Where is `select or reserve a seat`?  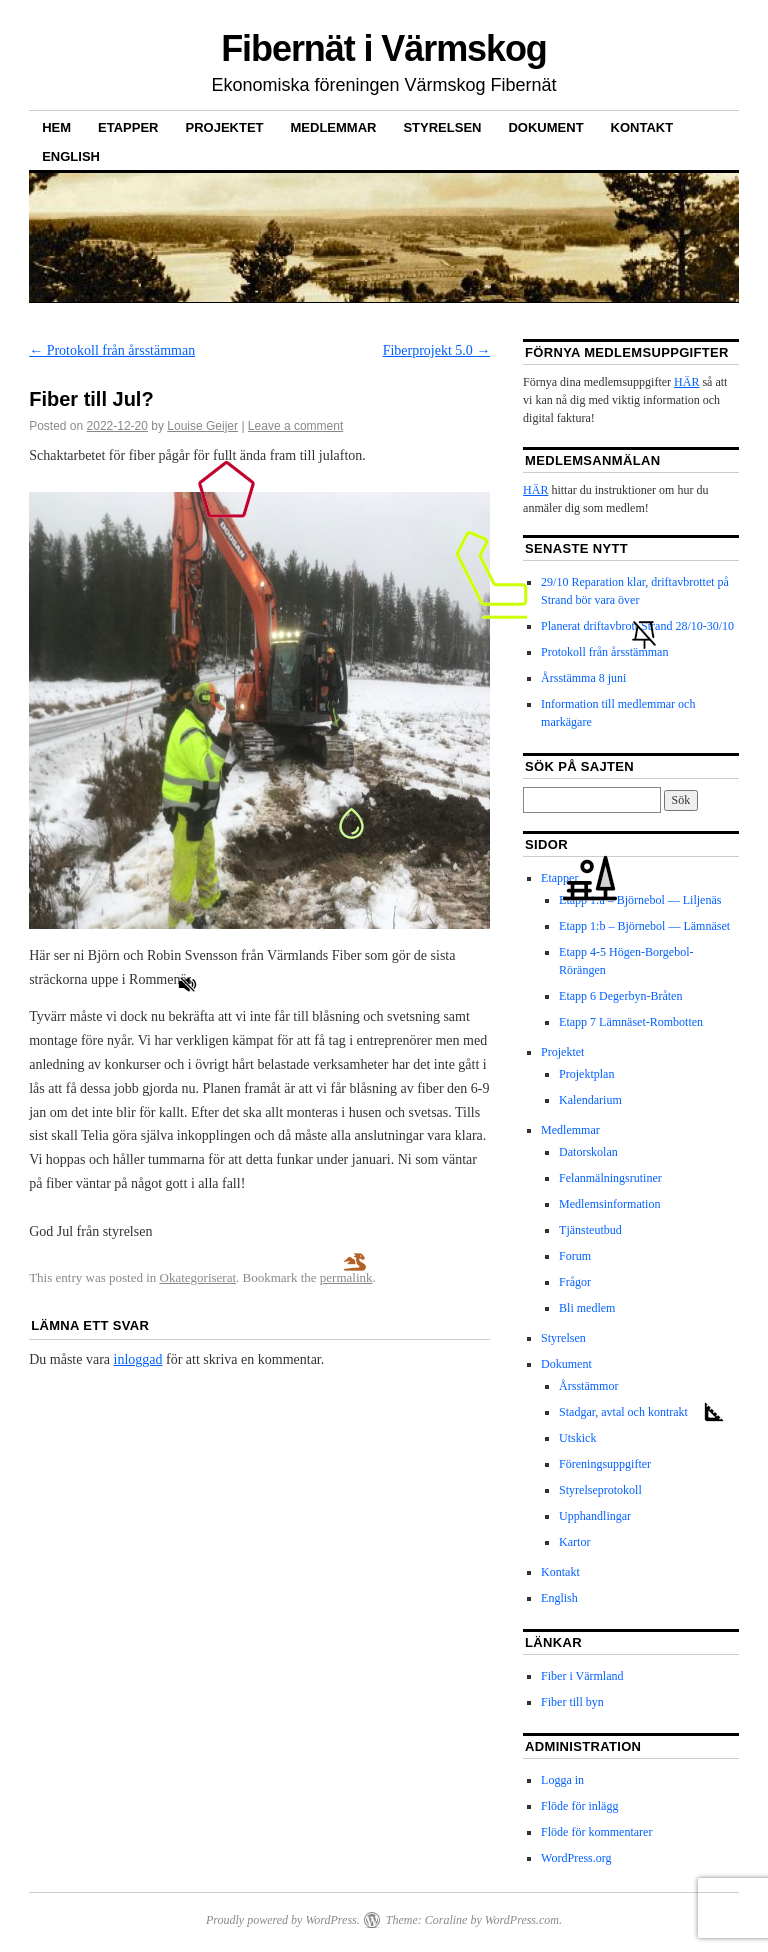
select or reserve a seat is located at coordinates (490, 575).